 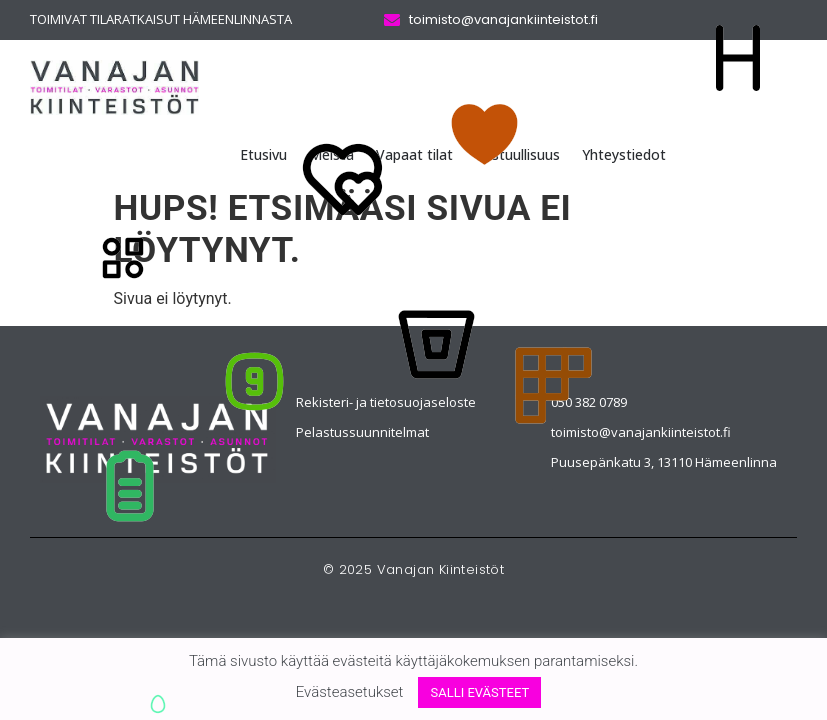 What do you see at coordinates (342, 179) in the screenshot?
I see `view liked or favorited items` at bounding box center [342, 179].